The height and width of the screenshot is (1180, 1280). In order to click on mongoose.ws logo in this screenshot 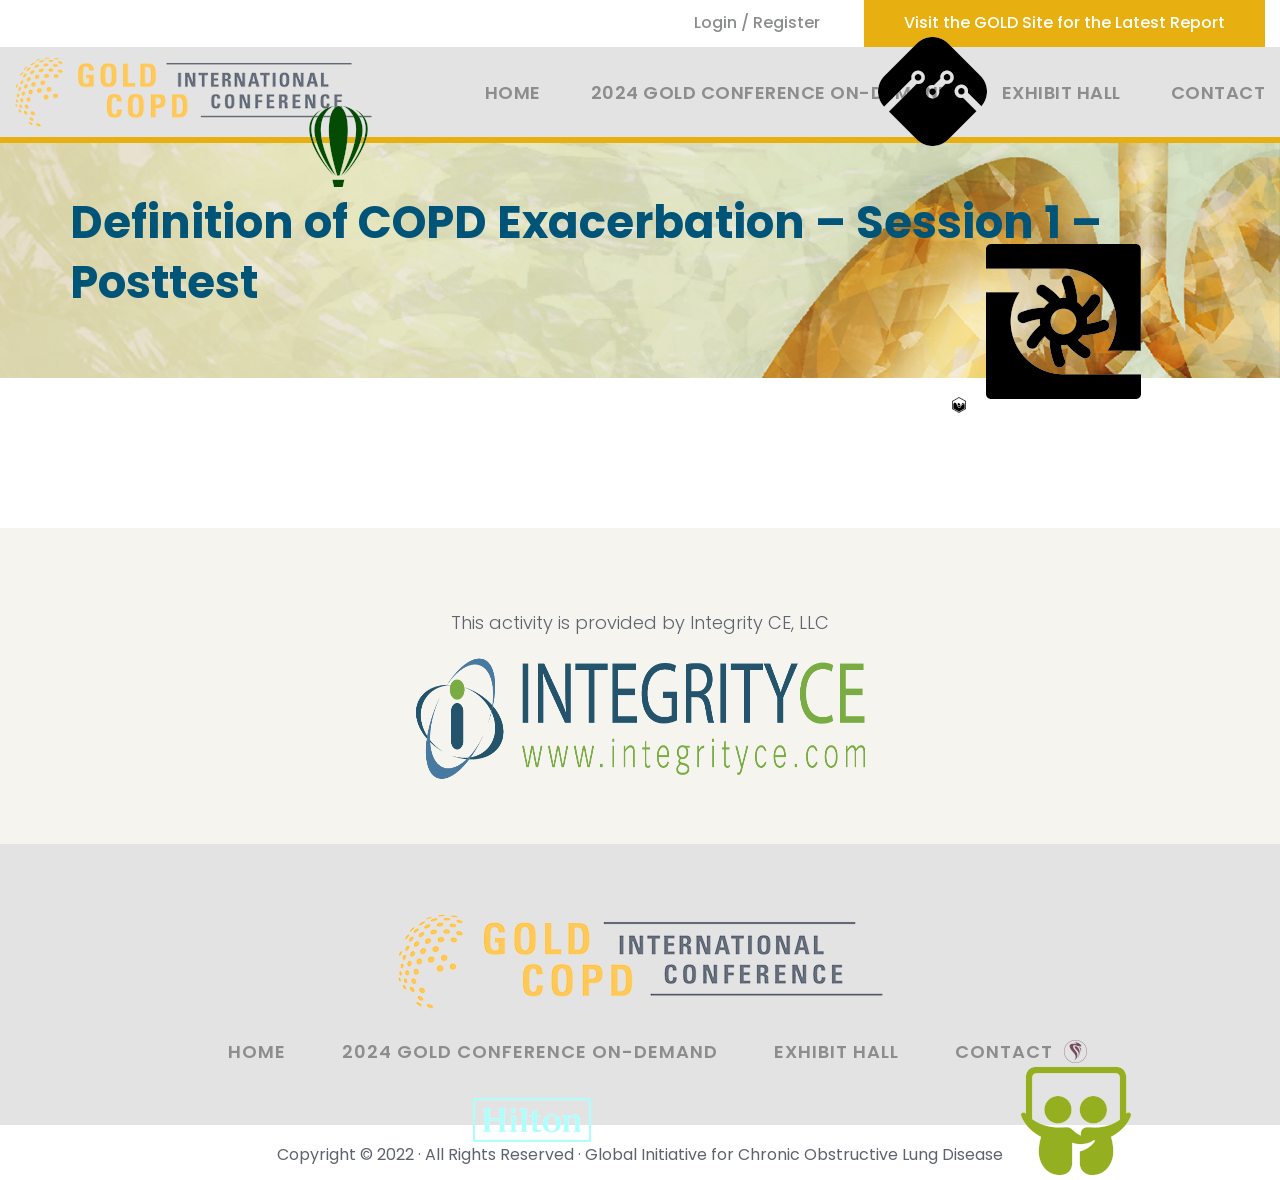, I will do `click(932, 91)`.